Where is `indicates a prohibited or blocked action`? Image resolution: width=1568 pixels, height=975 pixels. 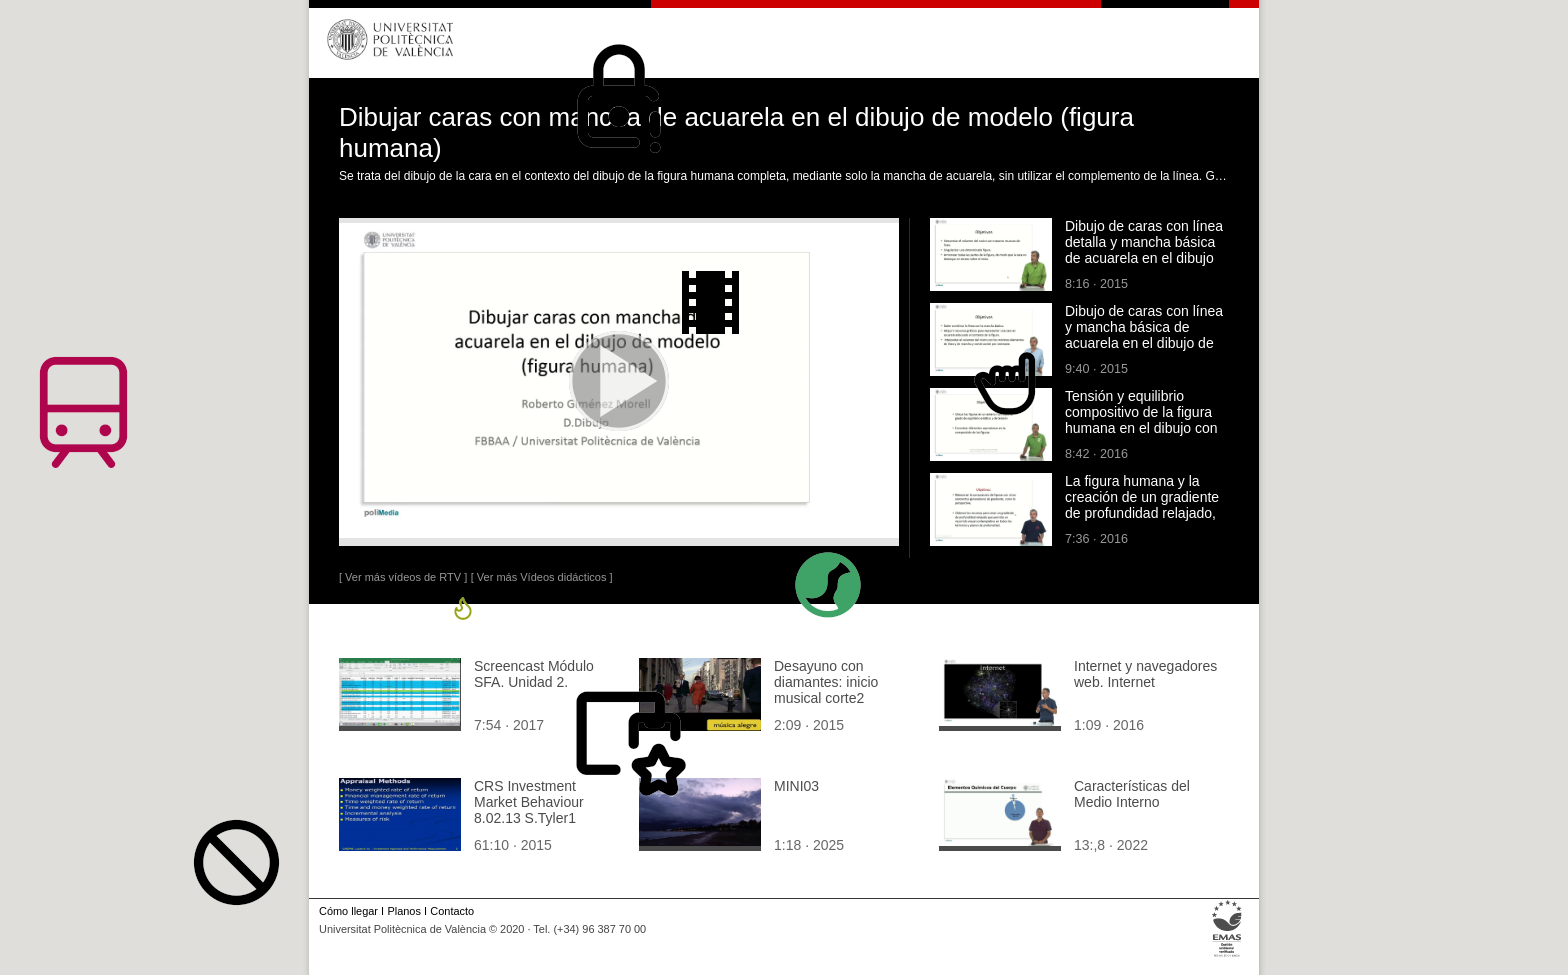 indicates a prohibited or blocked action is located at coordinates (236, 862).